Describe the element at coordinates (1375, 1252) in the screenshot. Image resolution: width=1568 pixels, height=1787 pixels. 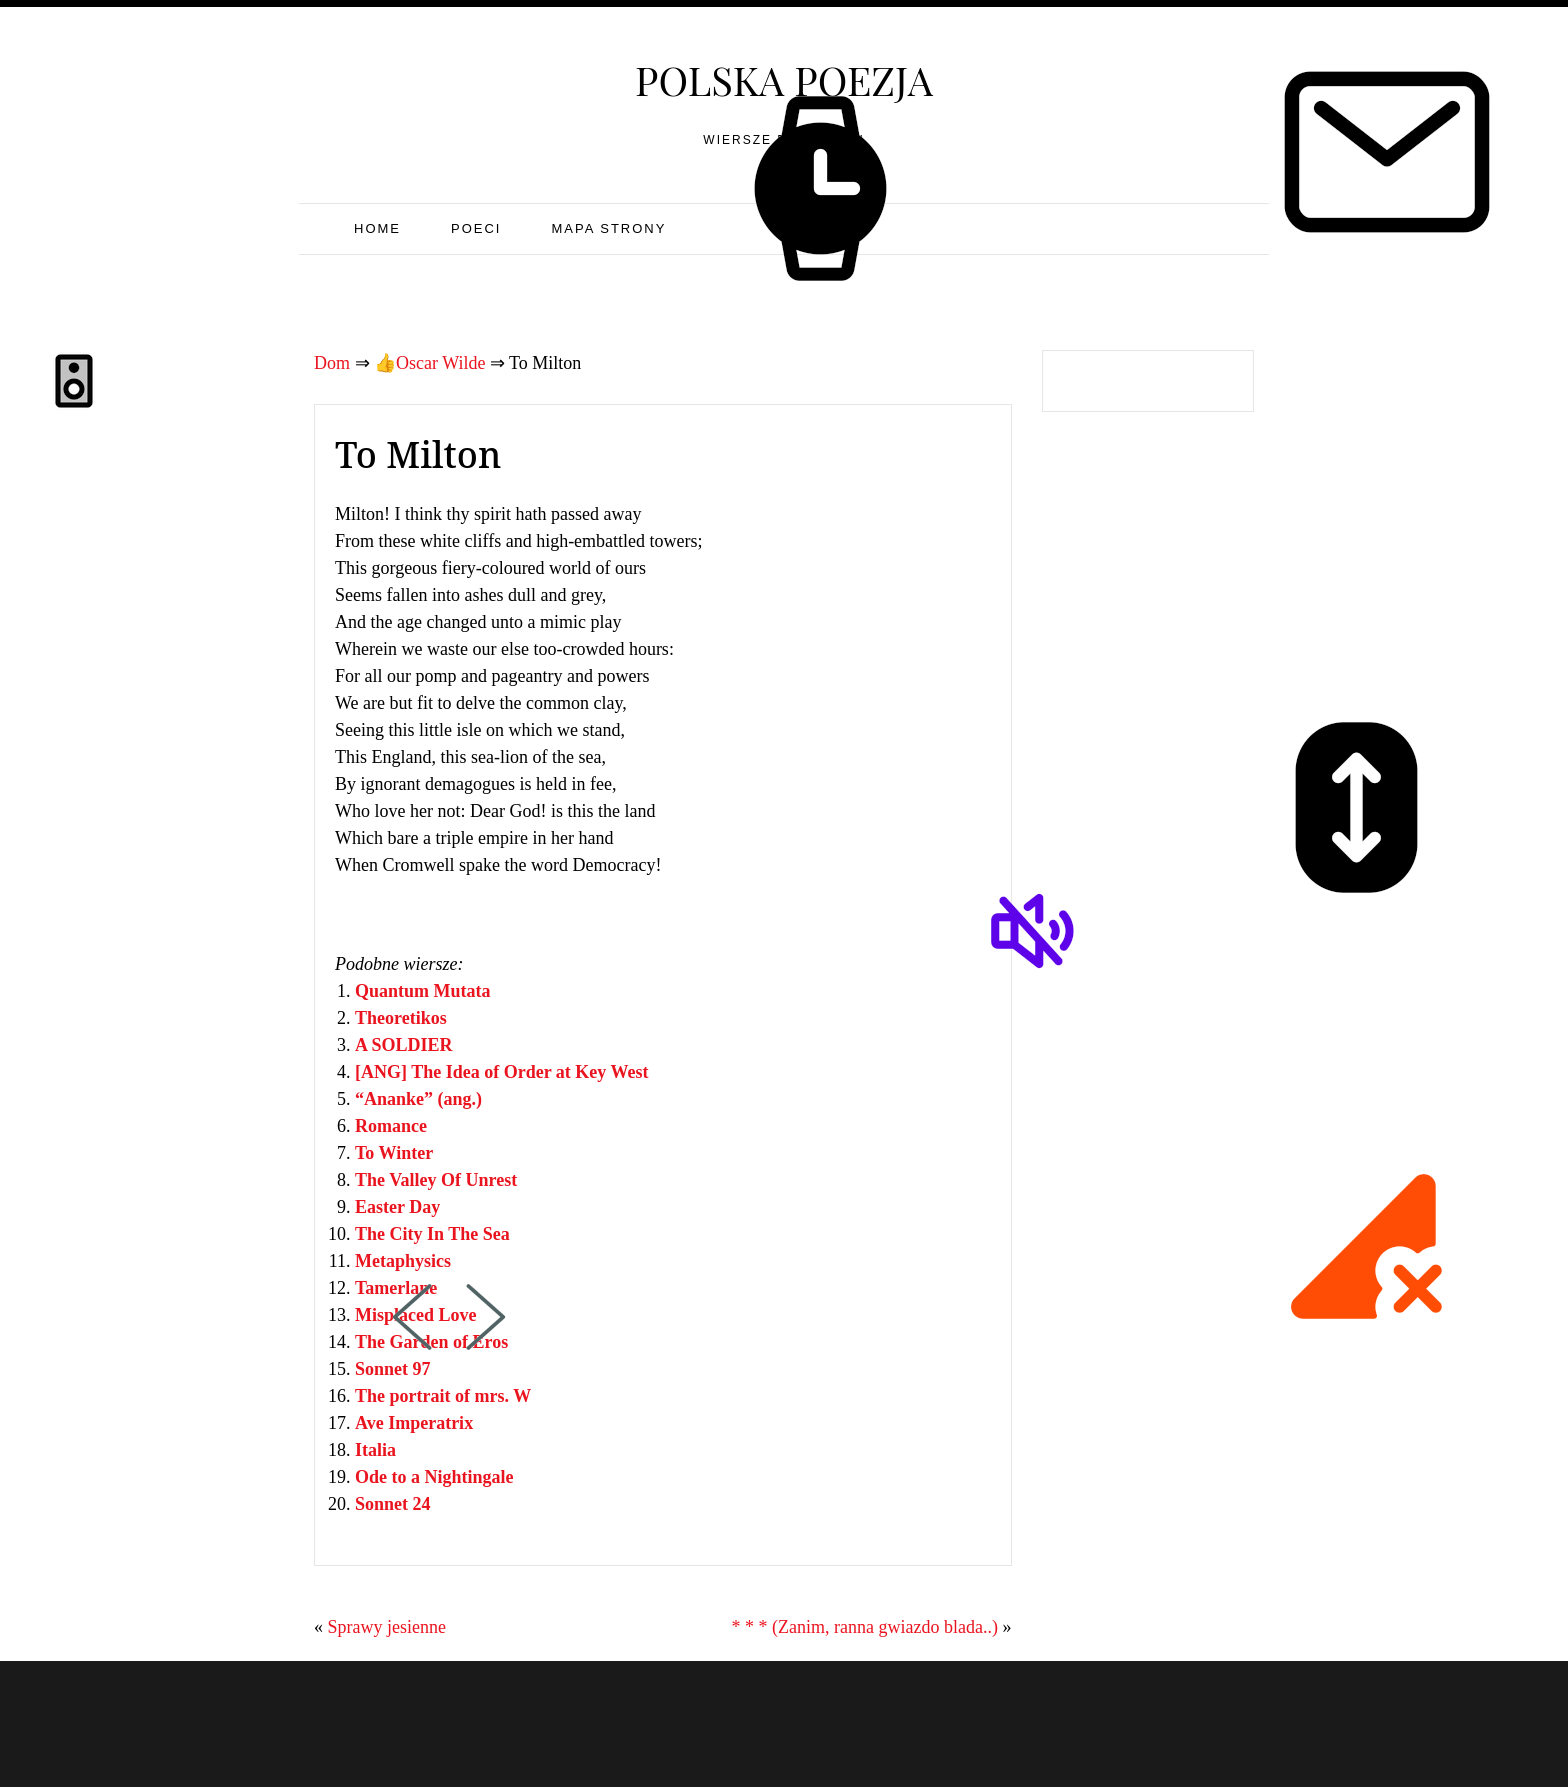
I see `no cellular signal available` at that location.